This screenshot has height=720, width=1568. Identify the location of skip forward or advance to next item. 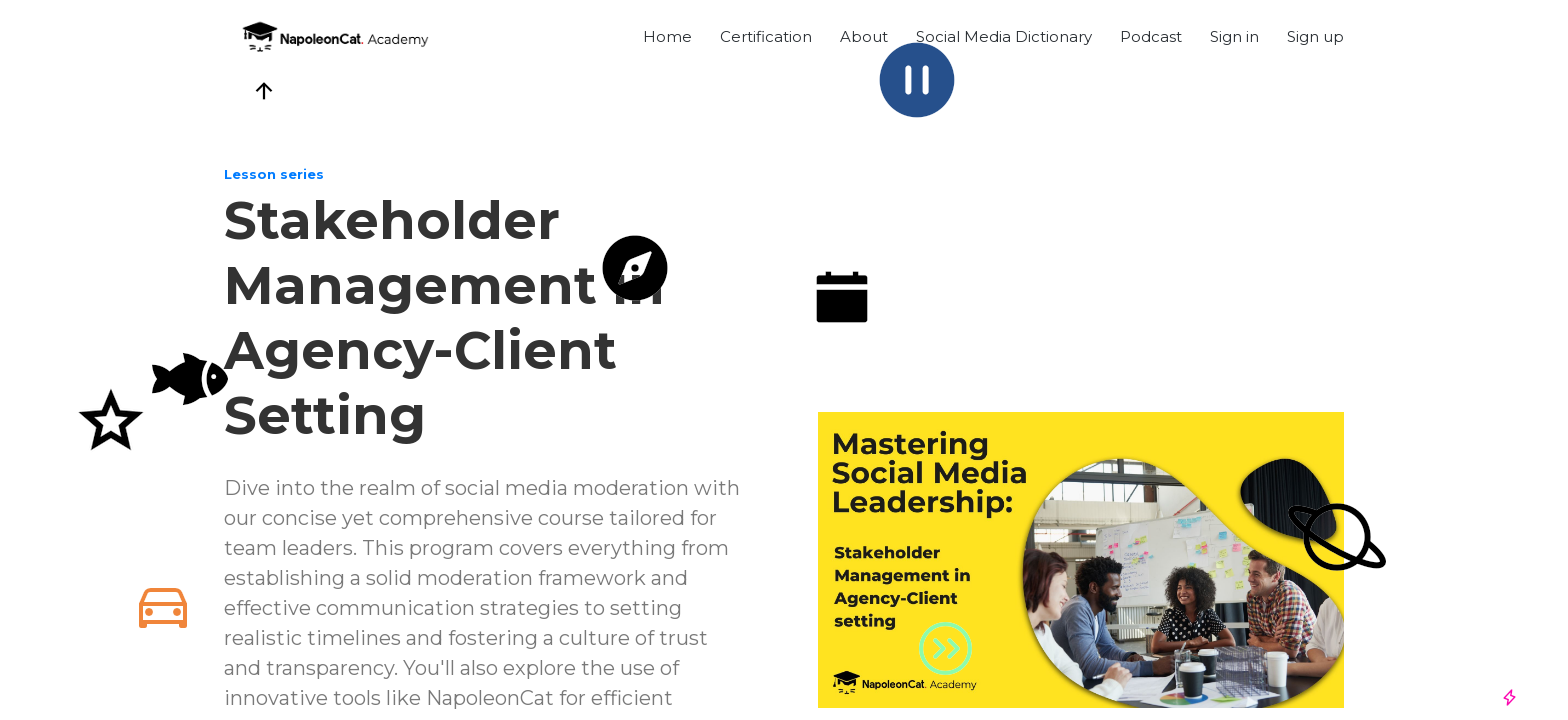
(945, 648).